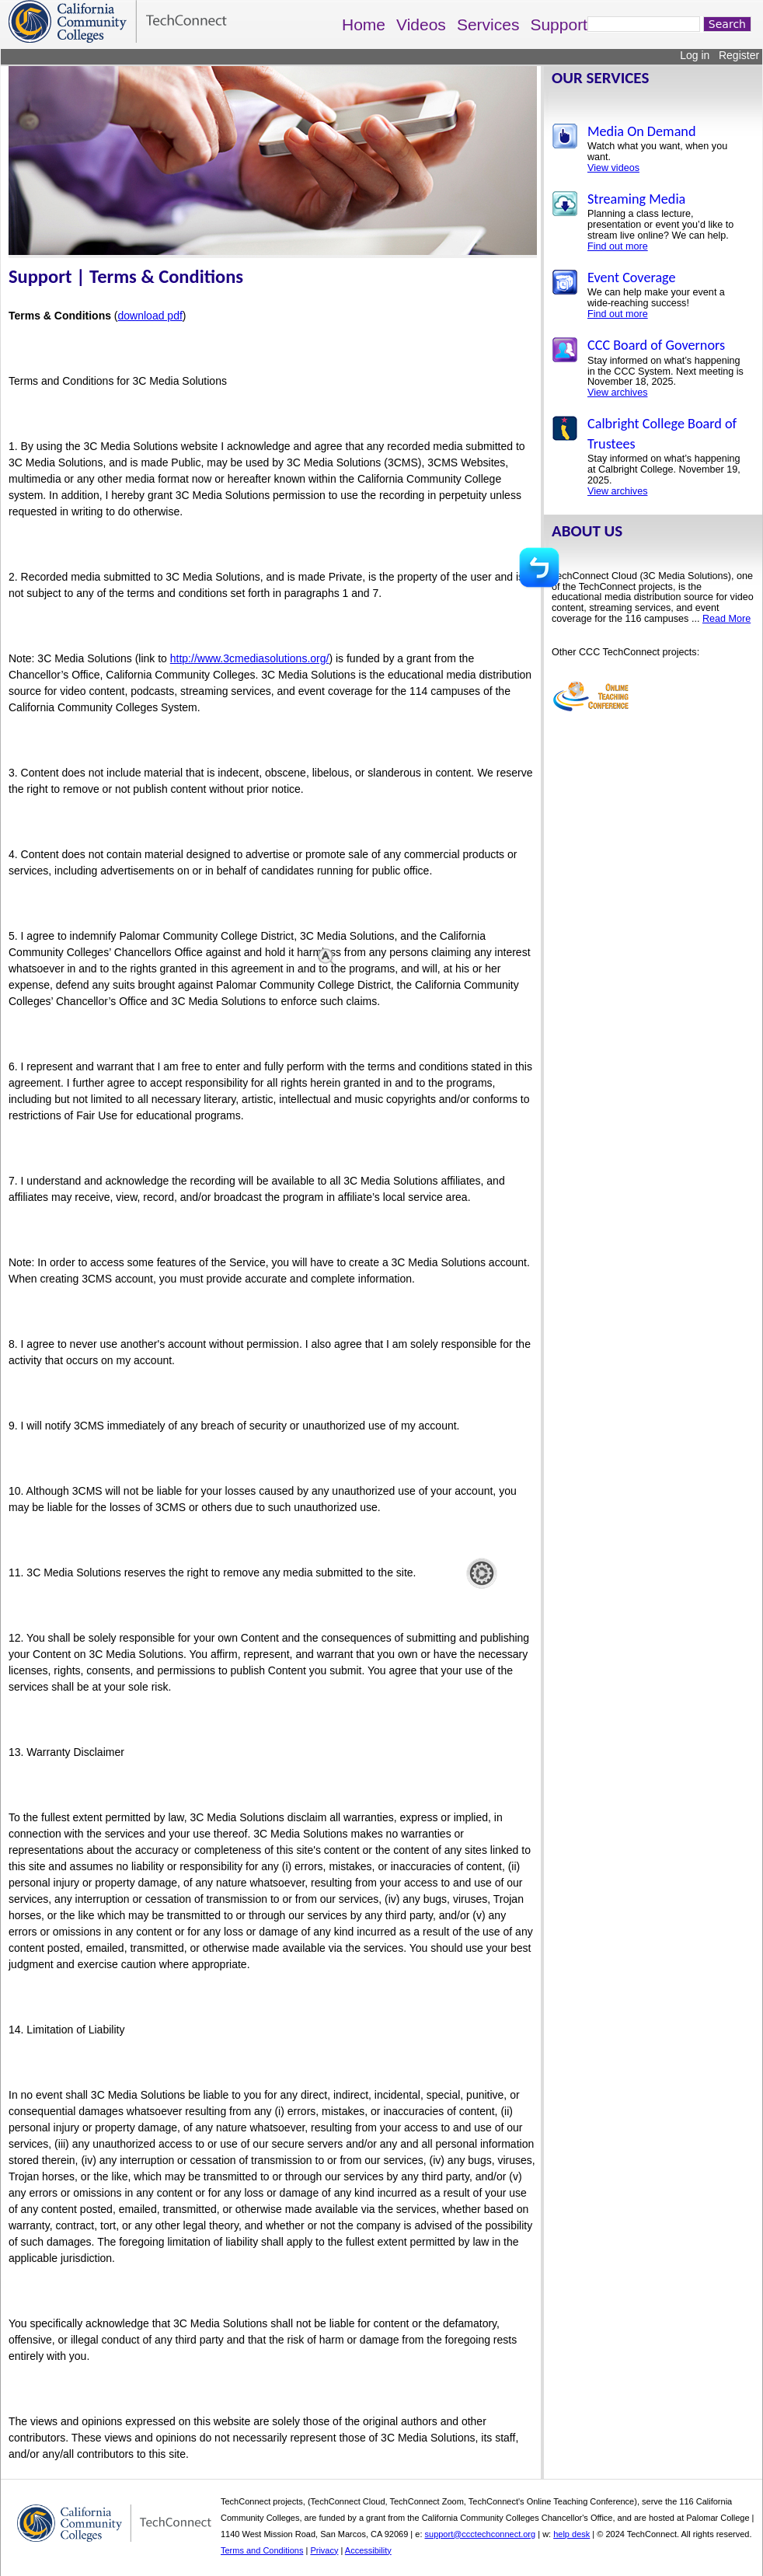 The height and width of the screenshot is (2576, 763). I want to click on open system settings, so click(482, 1573).